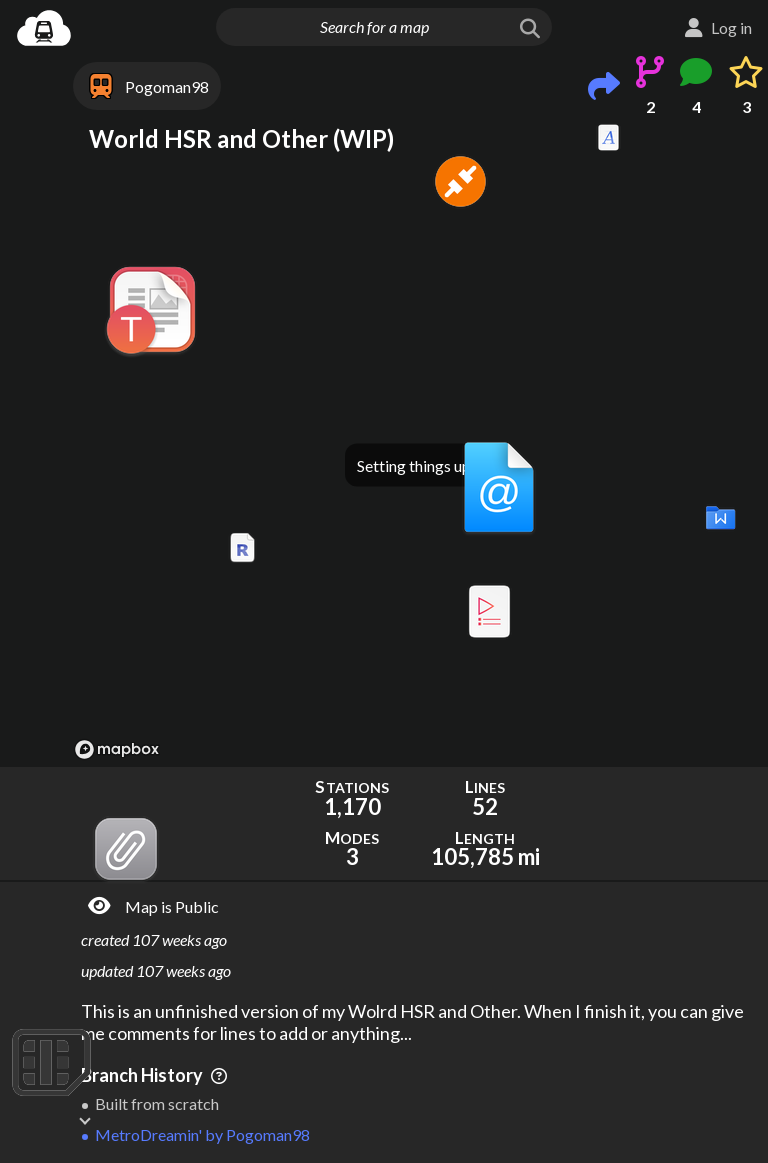 The width and height of the screenshot is (768, 1163). Describe the element at coordinates (608, 137) in the screenshot. I see `a TrueType font file` at that location.